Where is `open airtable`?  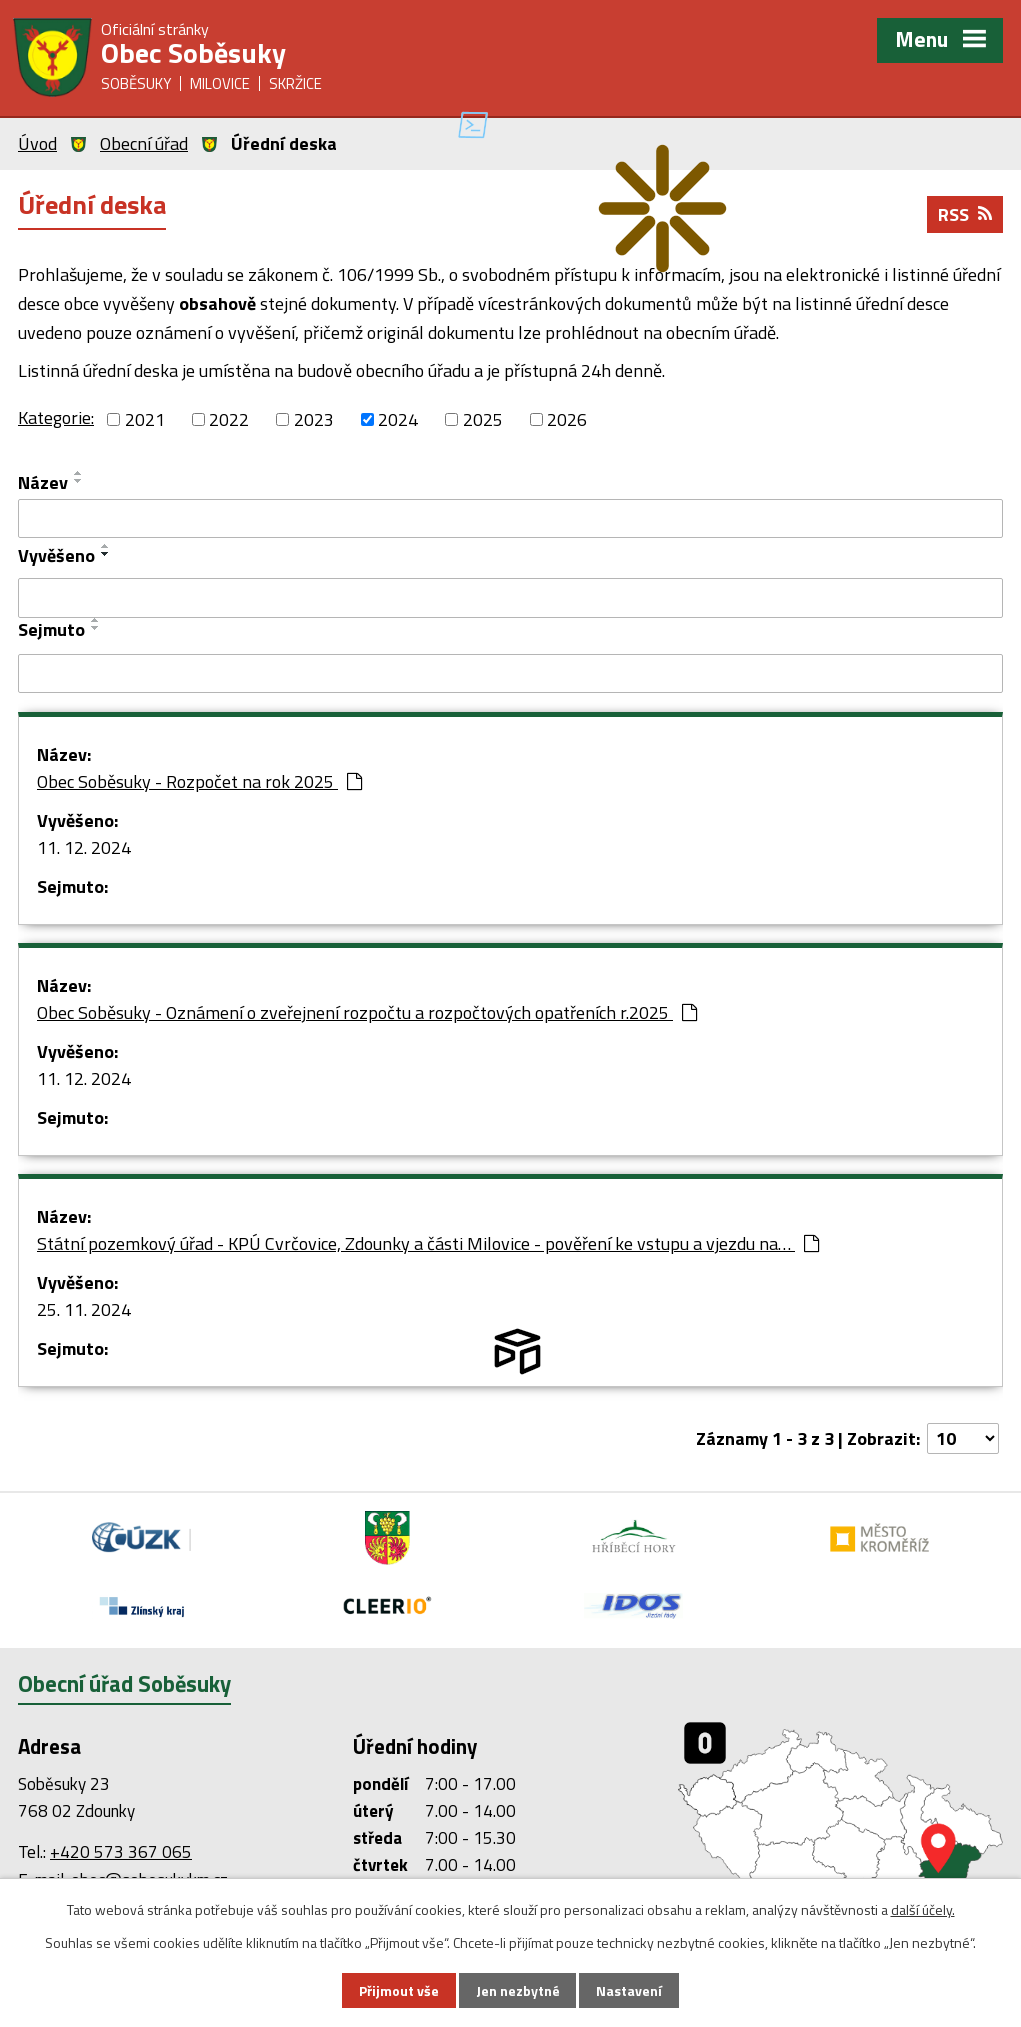
open airtable is located at coordinates (517, 1351).